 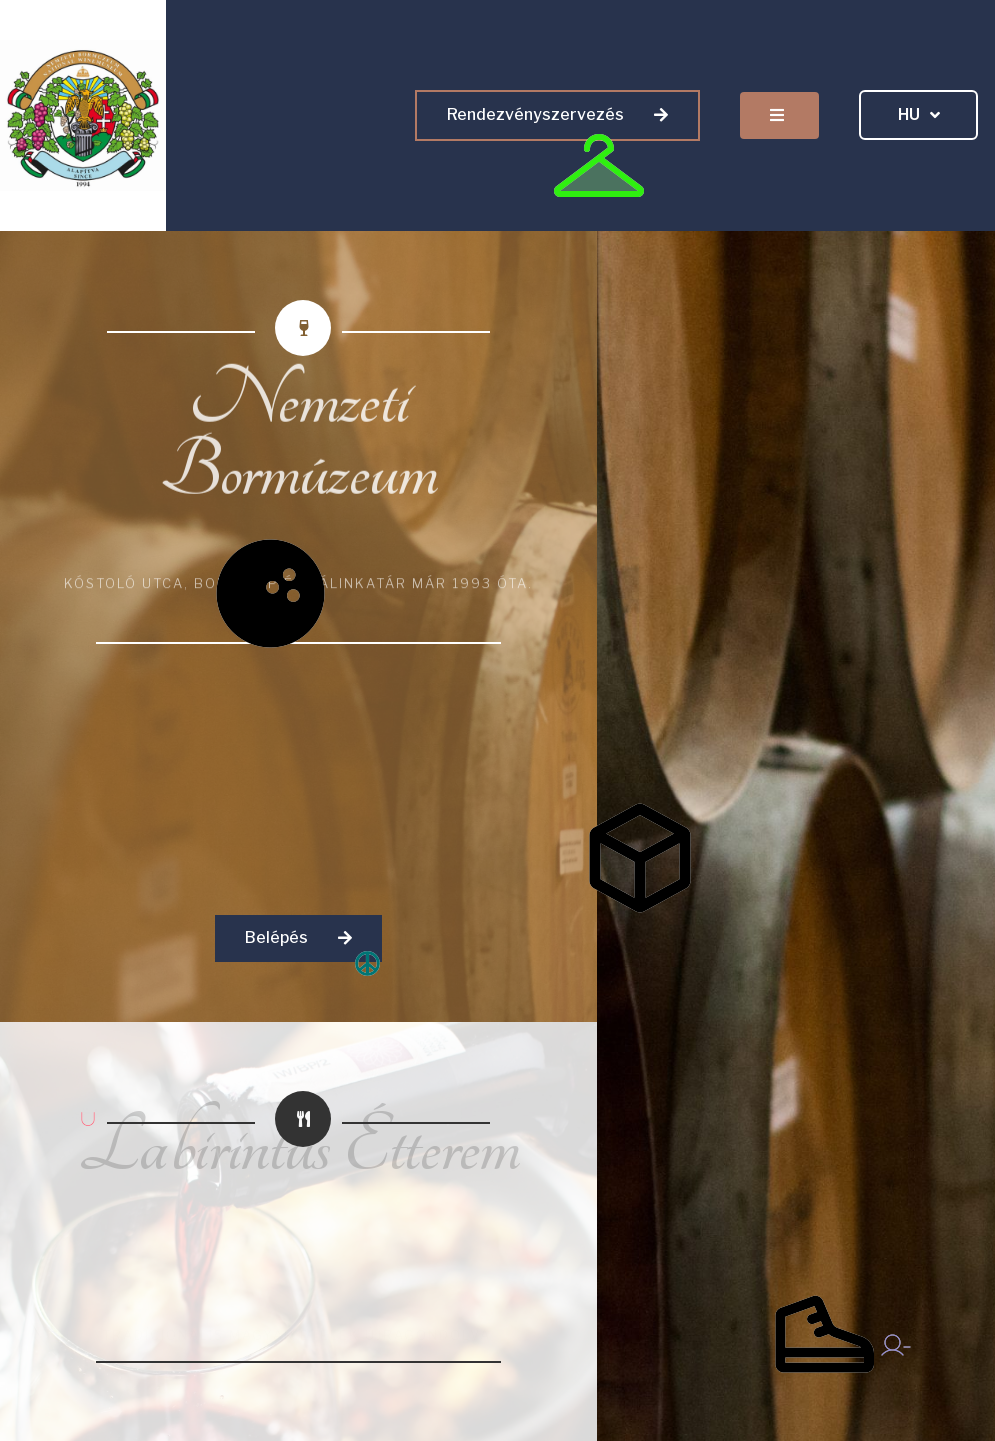 I want to click on view 3D model or object, so click(x=640, y=858).